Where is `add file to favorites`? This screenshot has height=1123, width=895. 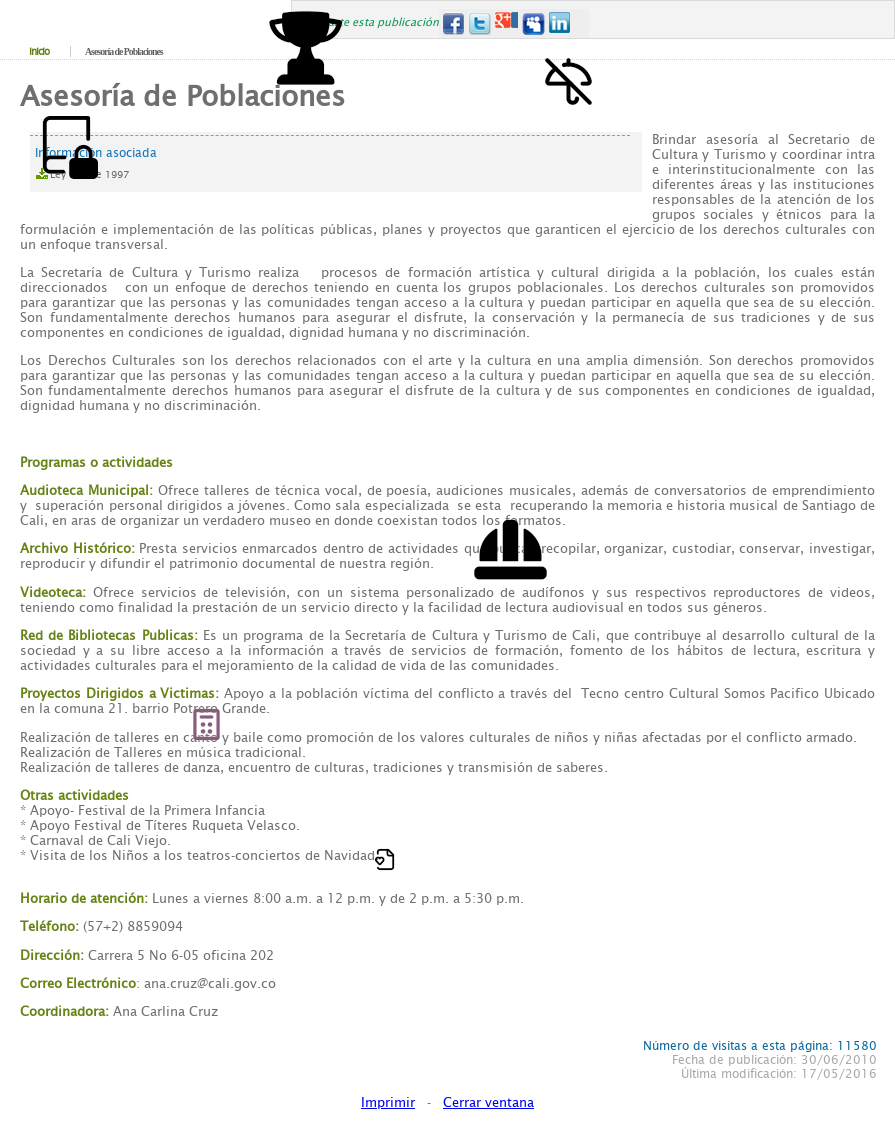
add file to favorites is located at coordinates (385, 859).